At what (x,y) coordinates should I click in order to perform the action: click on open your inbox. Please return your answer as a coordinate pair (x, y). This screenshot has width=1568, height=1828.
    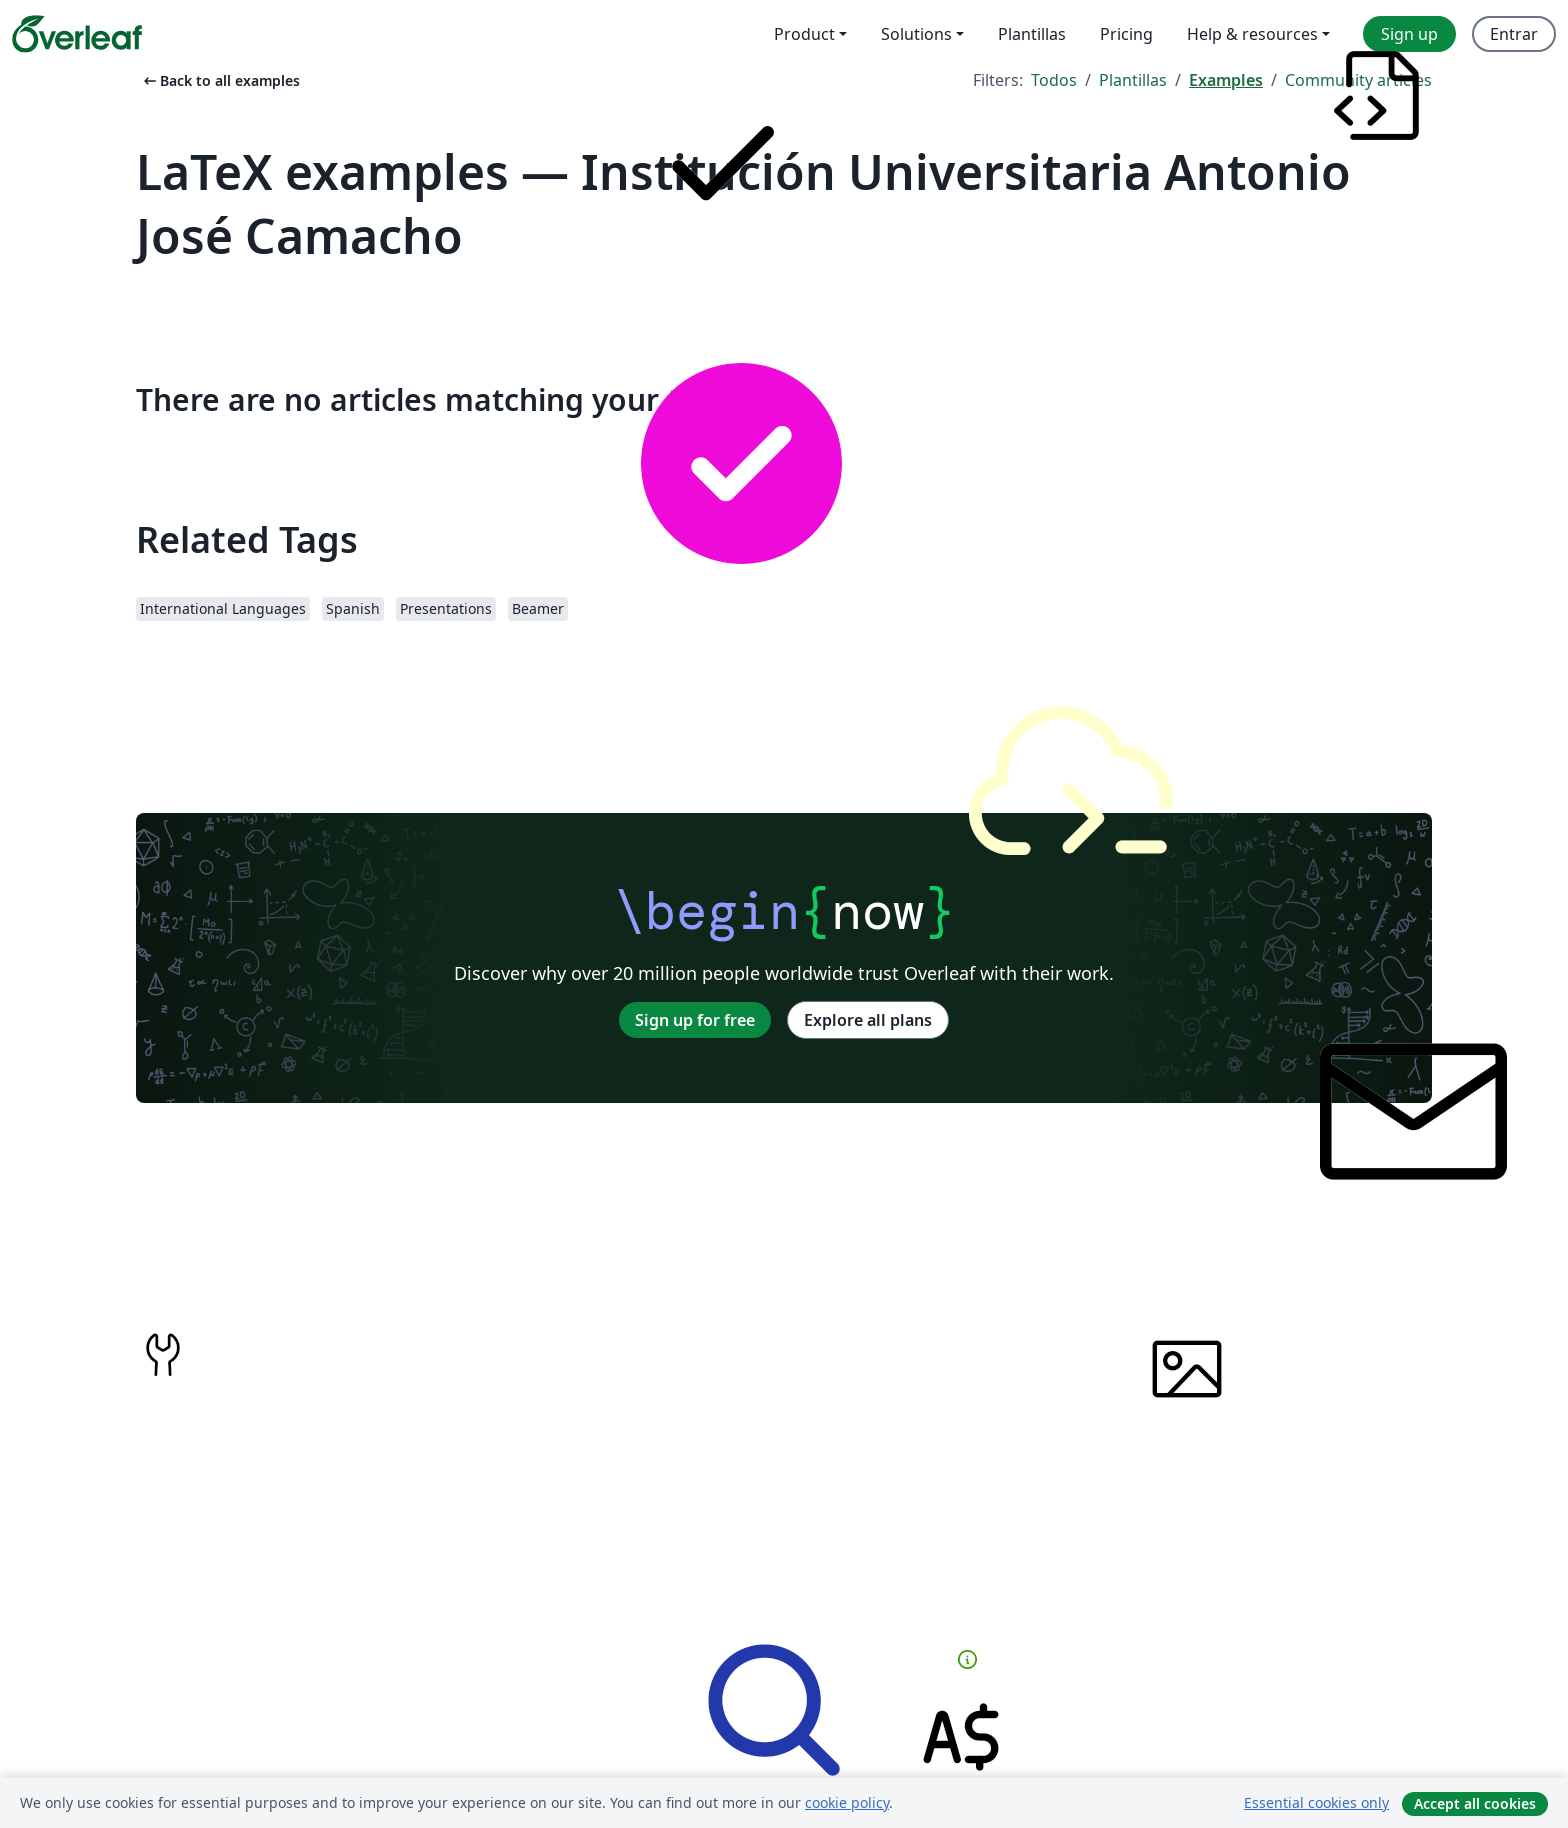
    Looking at the image, I should click on (1413, 1113).